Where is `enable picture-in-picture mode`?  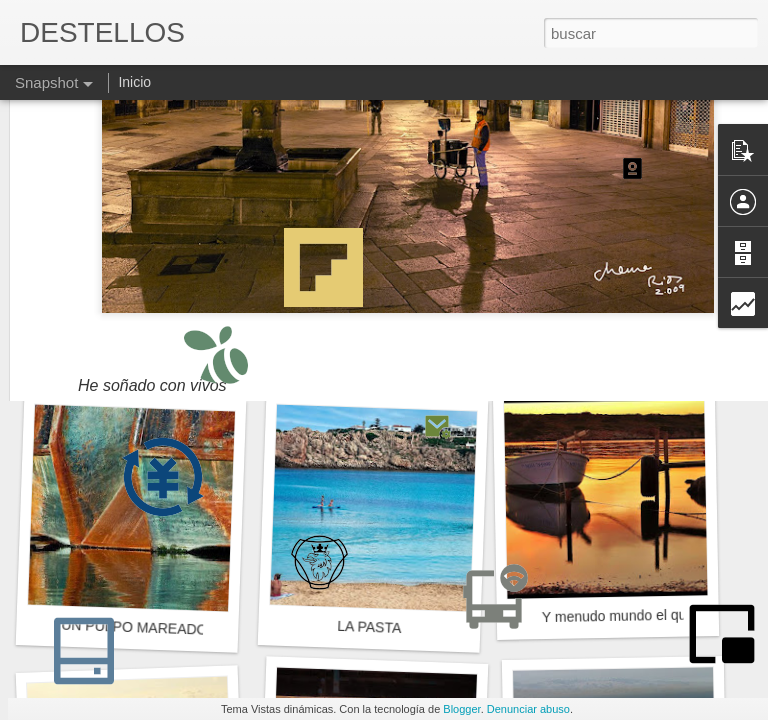 enable picture-in-picture mode is located at coordinates (722, 634).